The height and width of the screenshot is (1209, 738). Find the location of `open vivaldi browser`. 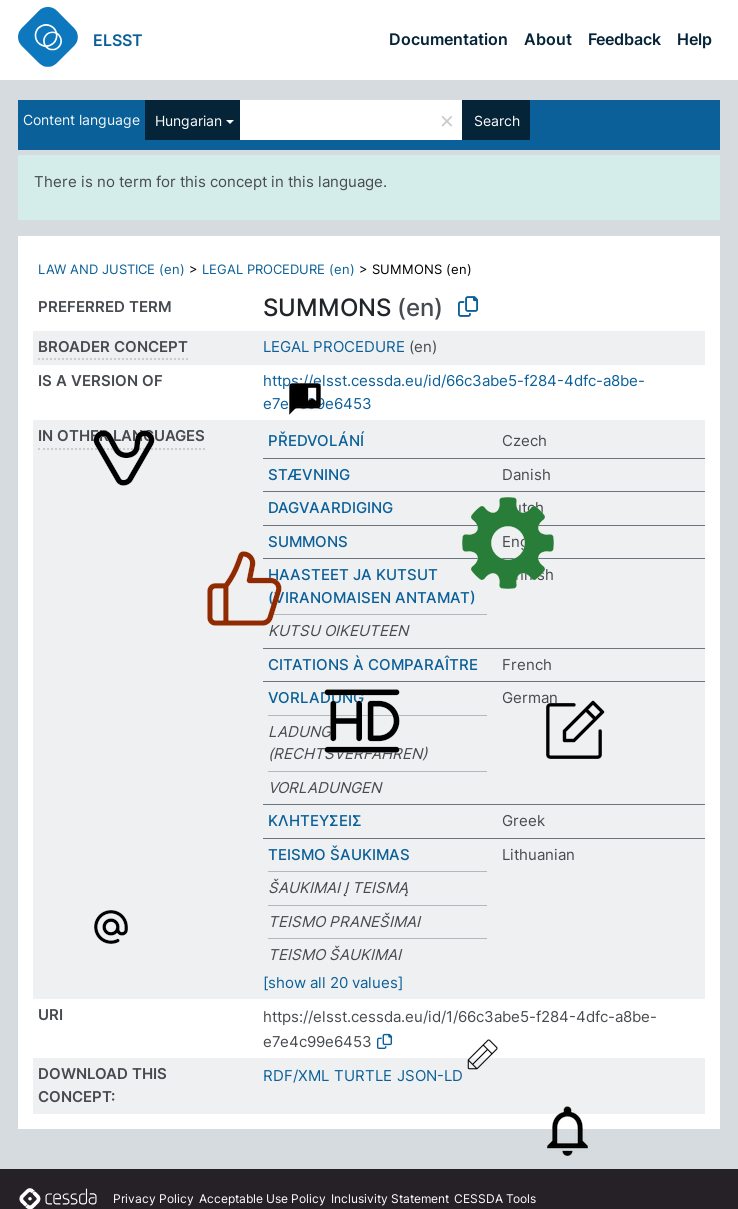

open vivaldi browser is located at coordinates (124, 458).